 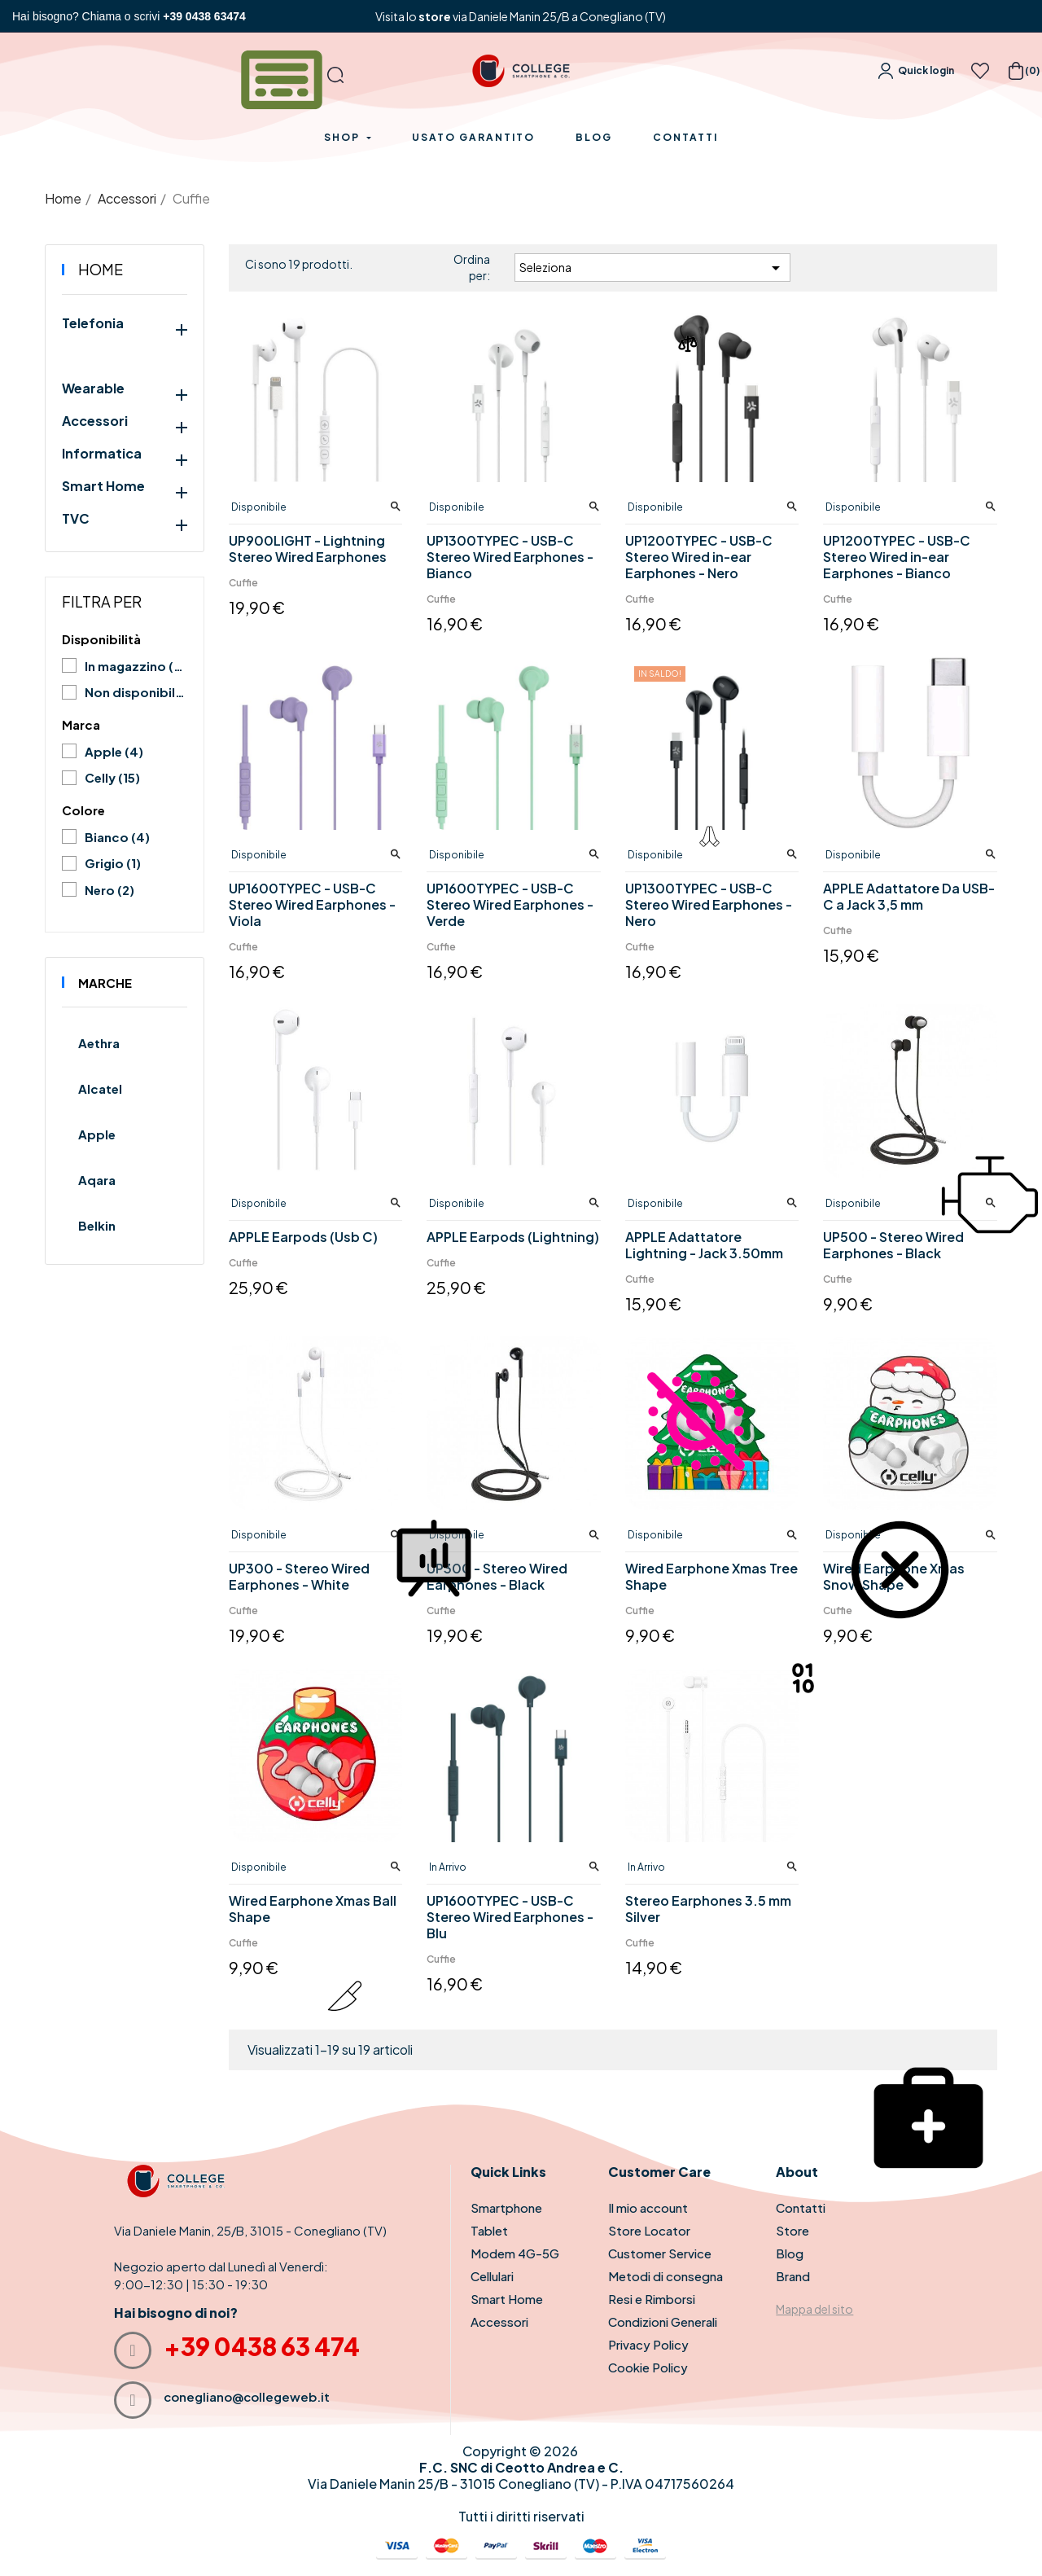 What do you see at coordinates (344, 1996) in the screenshot?
I see `access kitchen or cooking tools` at bounding box center [344, 1996].